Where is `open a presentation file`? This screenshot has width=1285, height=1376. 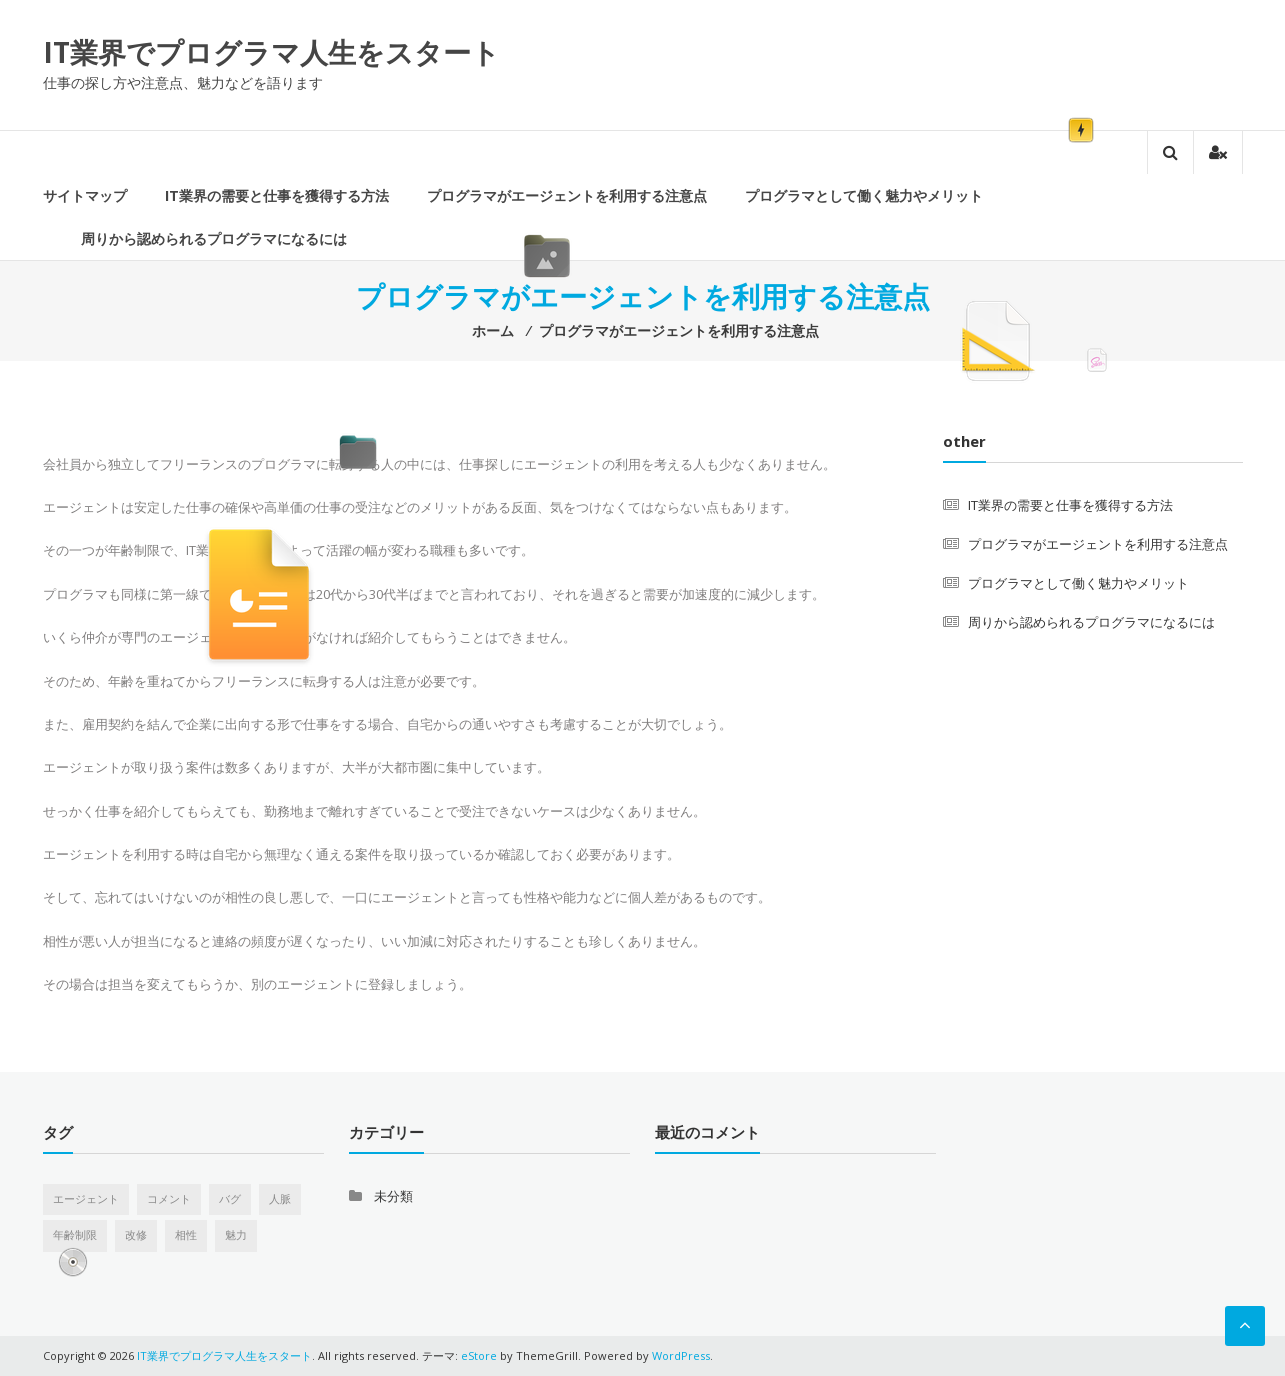
open a presentation file is located at coordinates (259, 597).